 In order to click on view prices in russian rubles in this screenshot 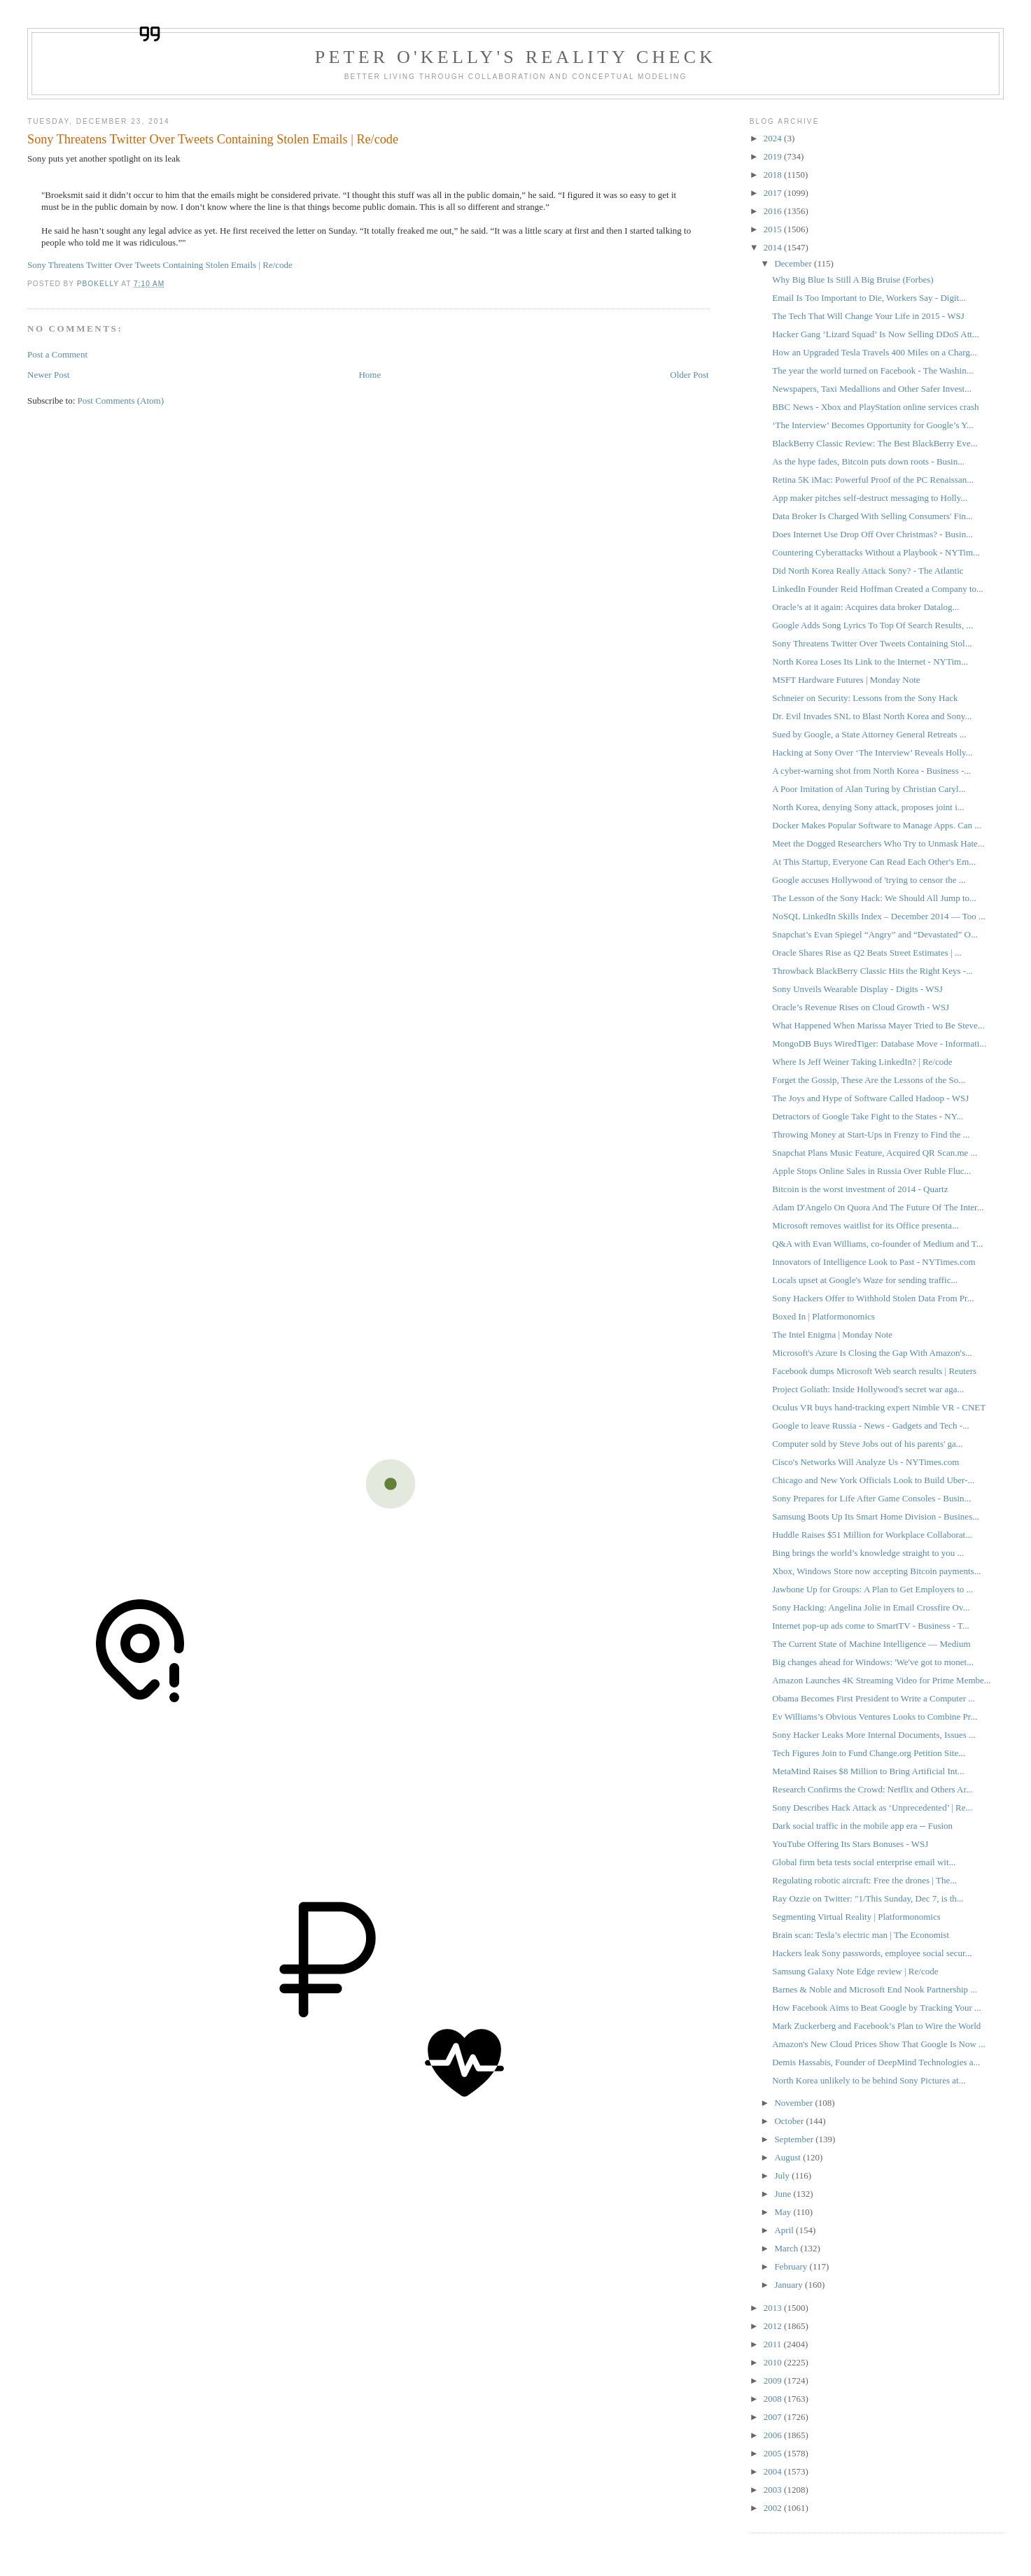, I will do `click(328, 1960)`.